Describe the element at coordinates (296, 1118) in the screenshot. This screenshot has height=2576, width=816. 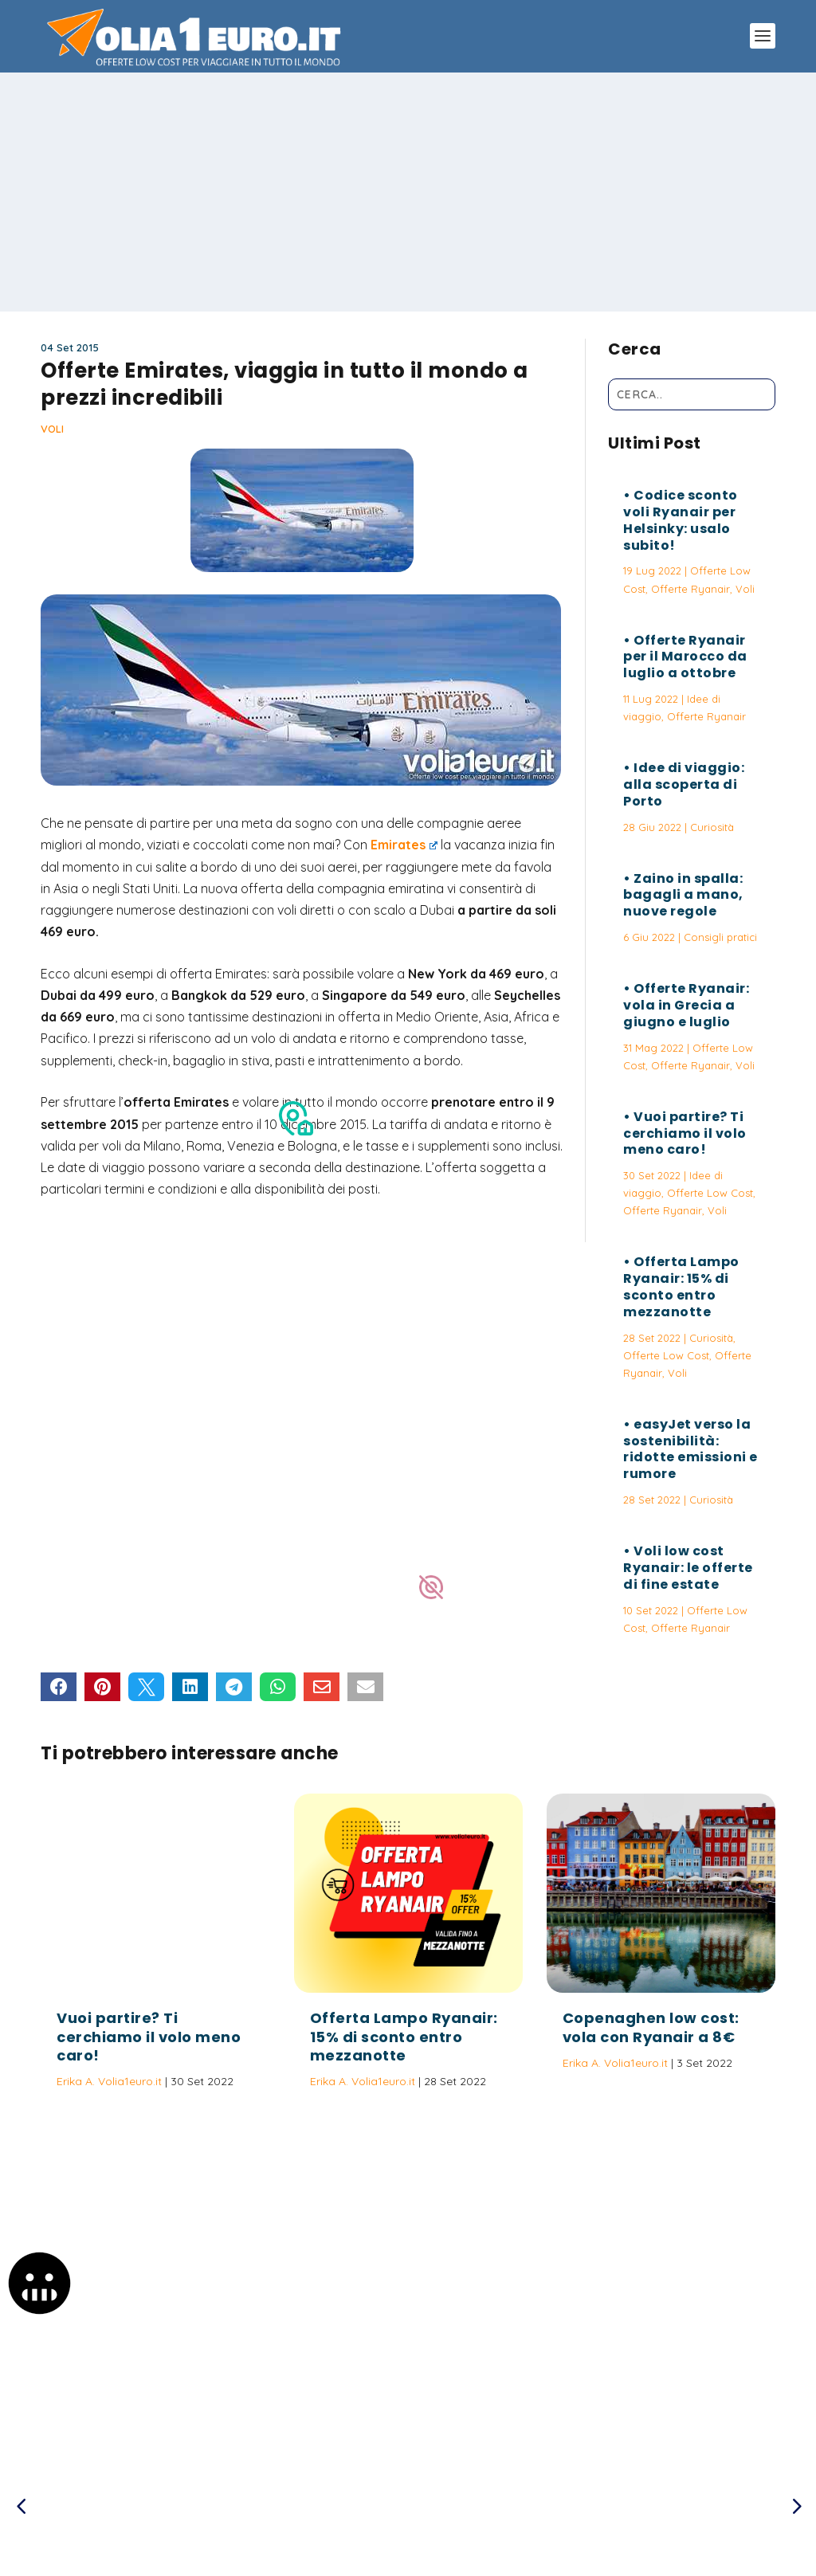
I see `view home location on map` at that location.